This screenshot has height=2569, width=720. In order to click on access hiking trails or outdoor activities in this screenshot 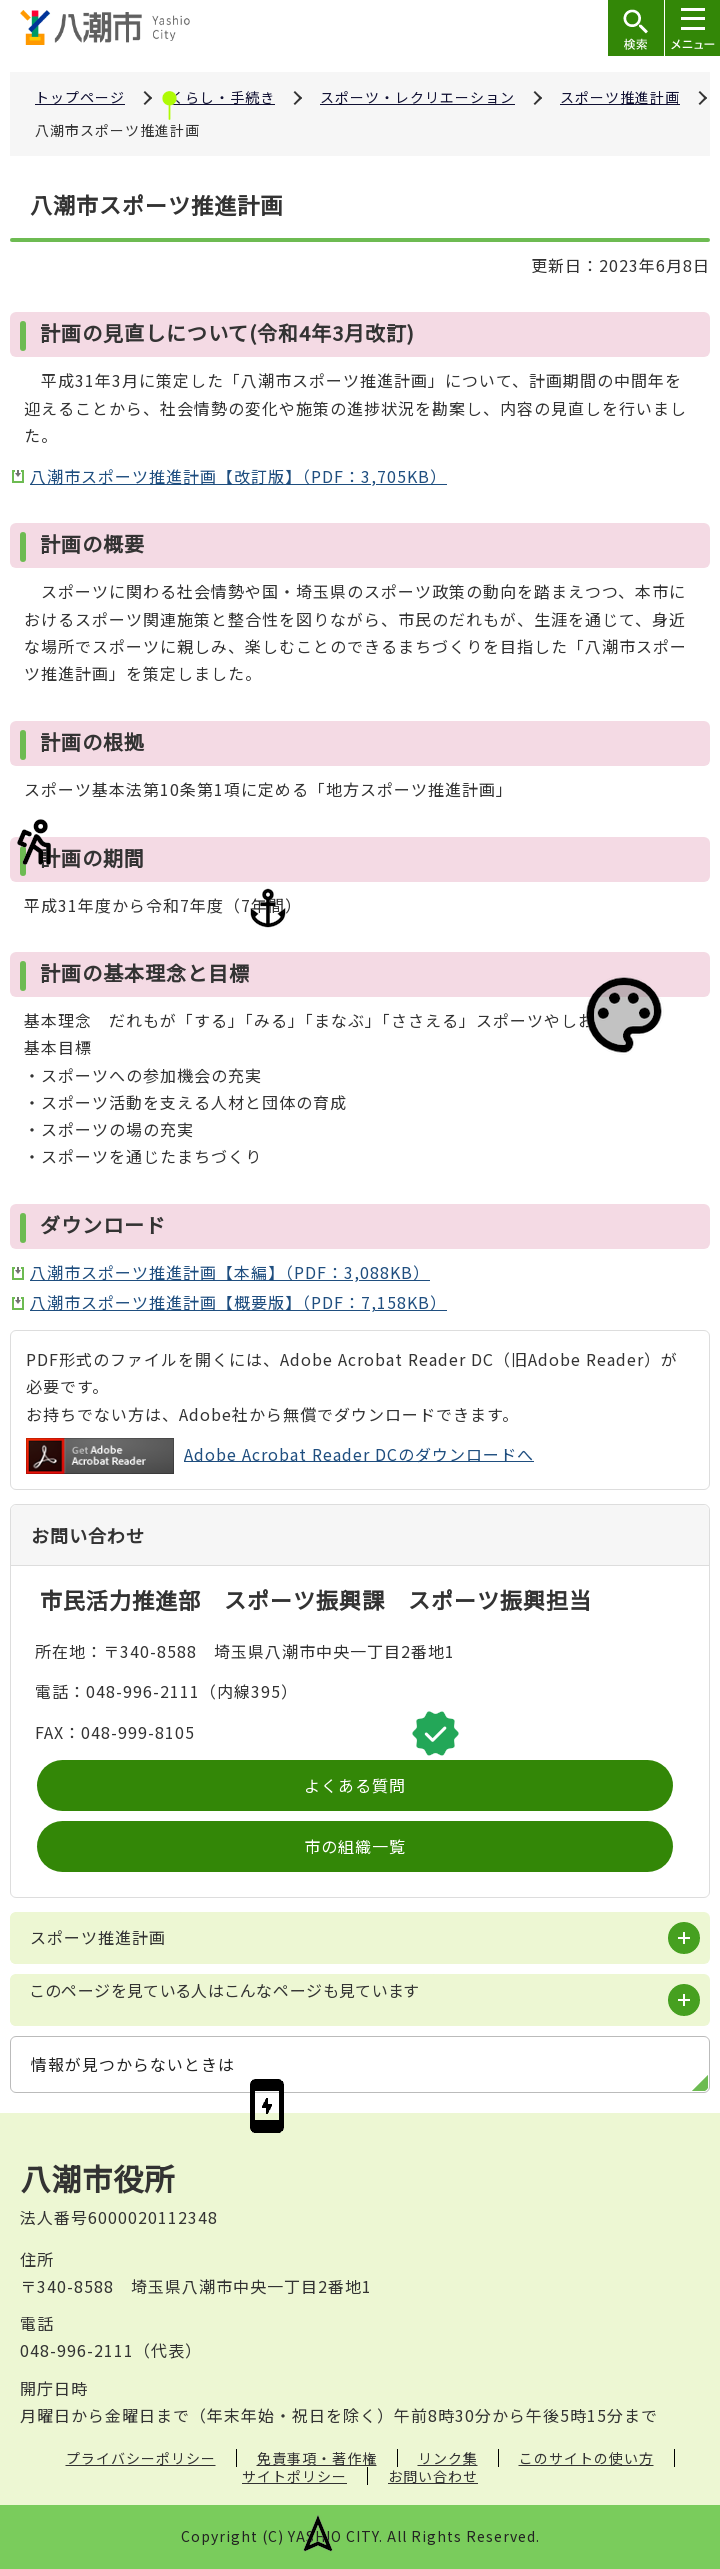, I will do `click(36, 842)`.